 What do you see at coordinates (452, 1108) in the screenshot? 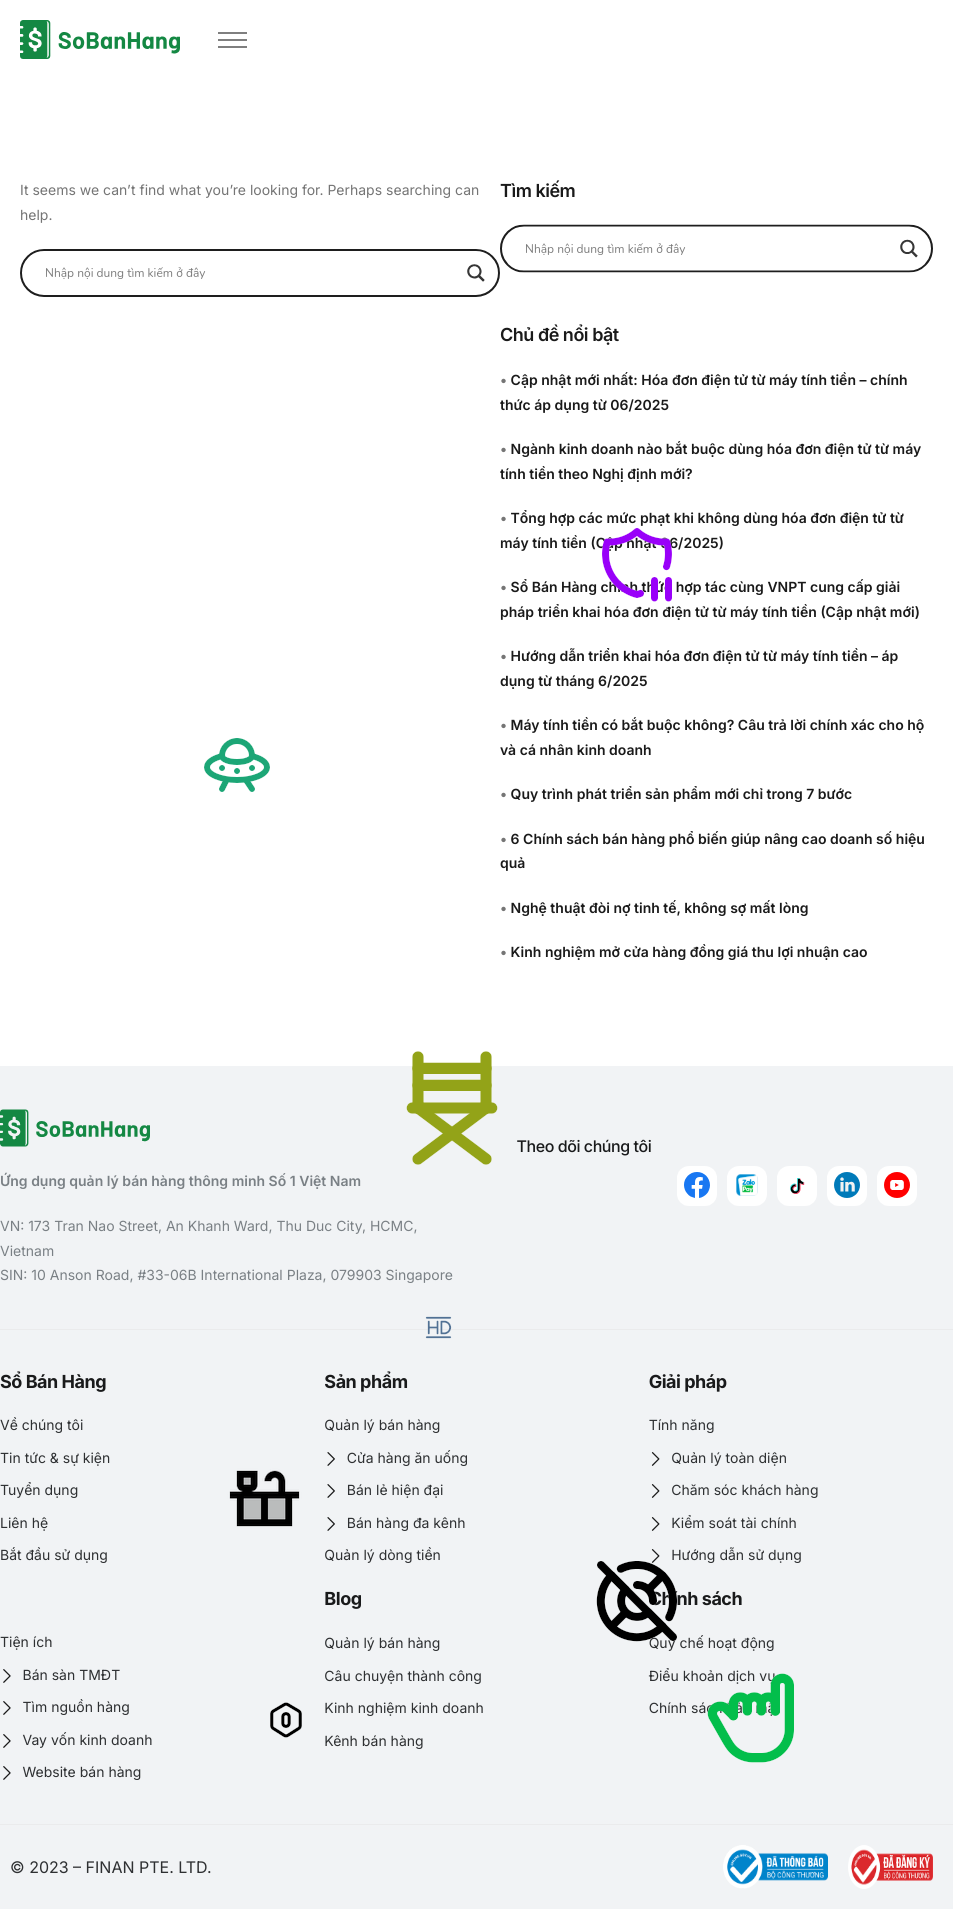
I see `access director or filmmaker tools` at bounding box center [452, 1108].